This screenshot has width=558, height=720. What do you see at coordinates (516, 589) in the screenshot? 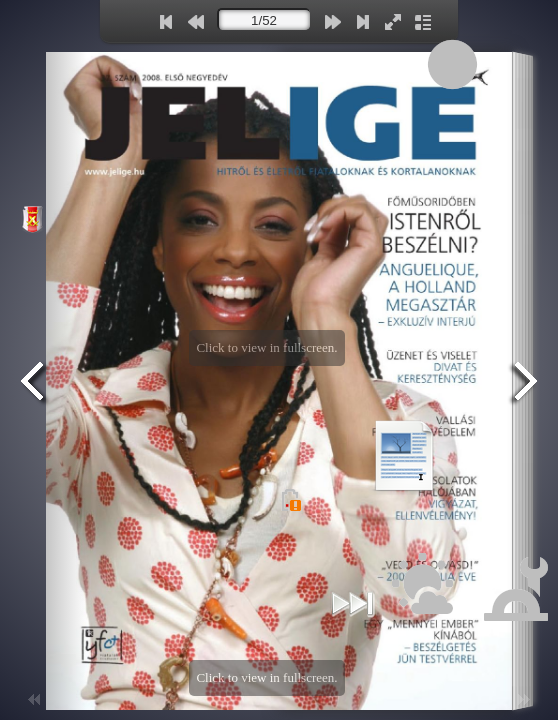
I see `access engineering or technical tools` at bounding box center [516, 589].